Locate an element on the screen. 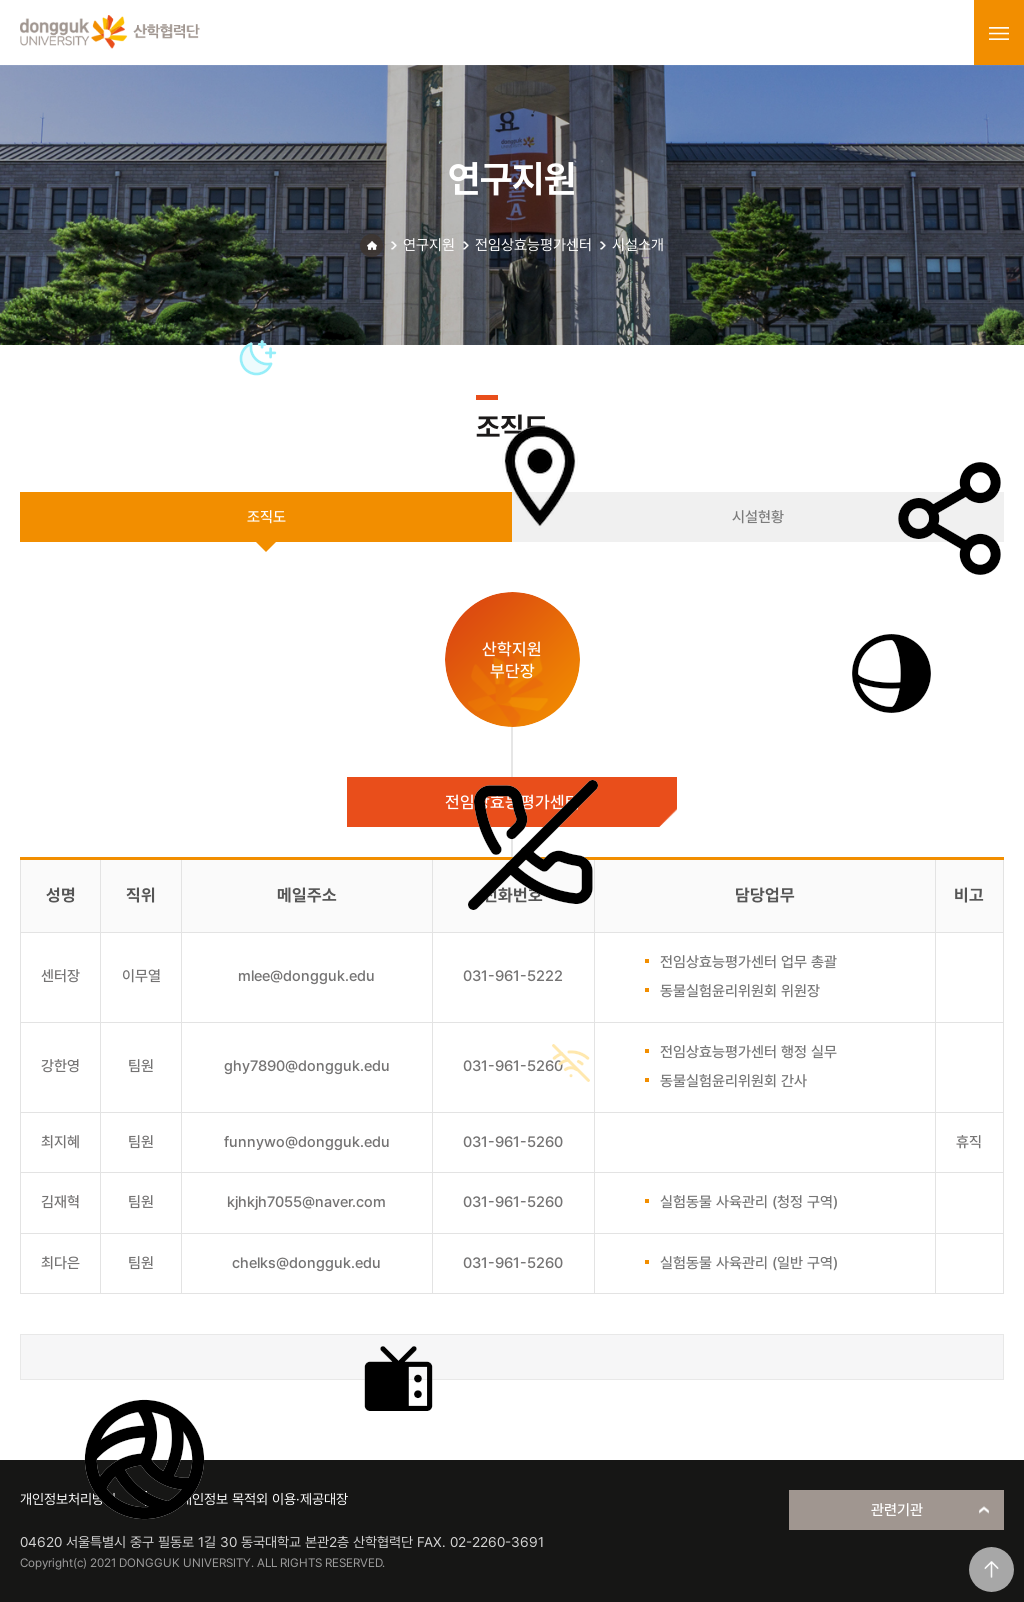 The image size is (1024, 1602). view current location on map is located at coordinates (540, 476).